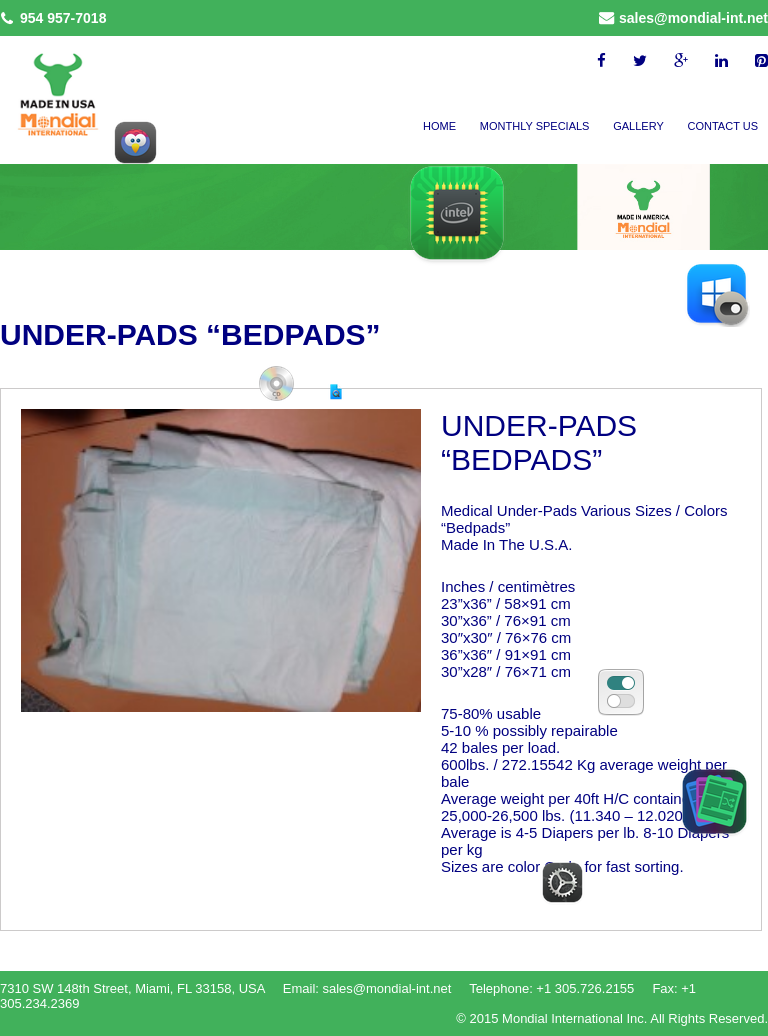 Image resolution: width=768 pixels, height=1036 pixels. Describe the element at coordinates (135, 142) in the screenshot. I see `open corebird twitter client` at that location.